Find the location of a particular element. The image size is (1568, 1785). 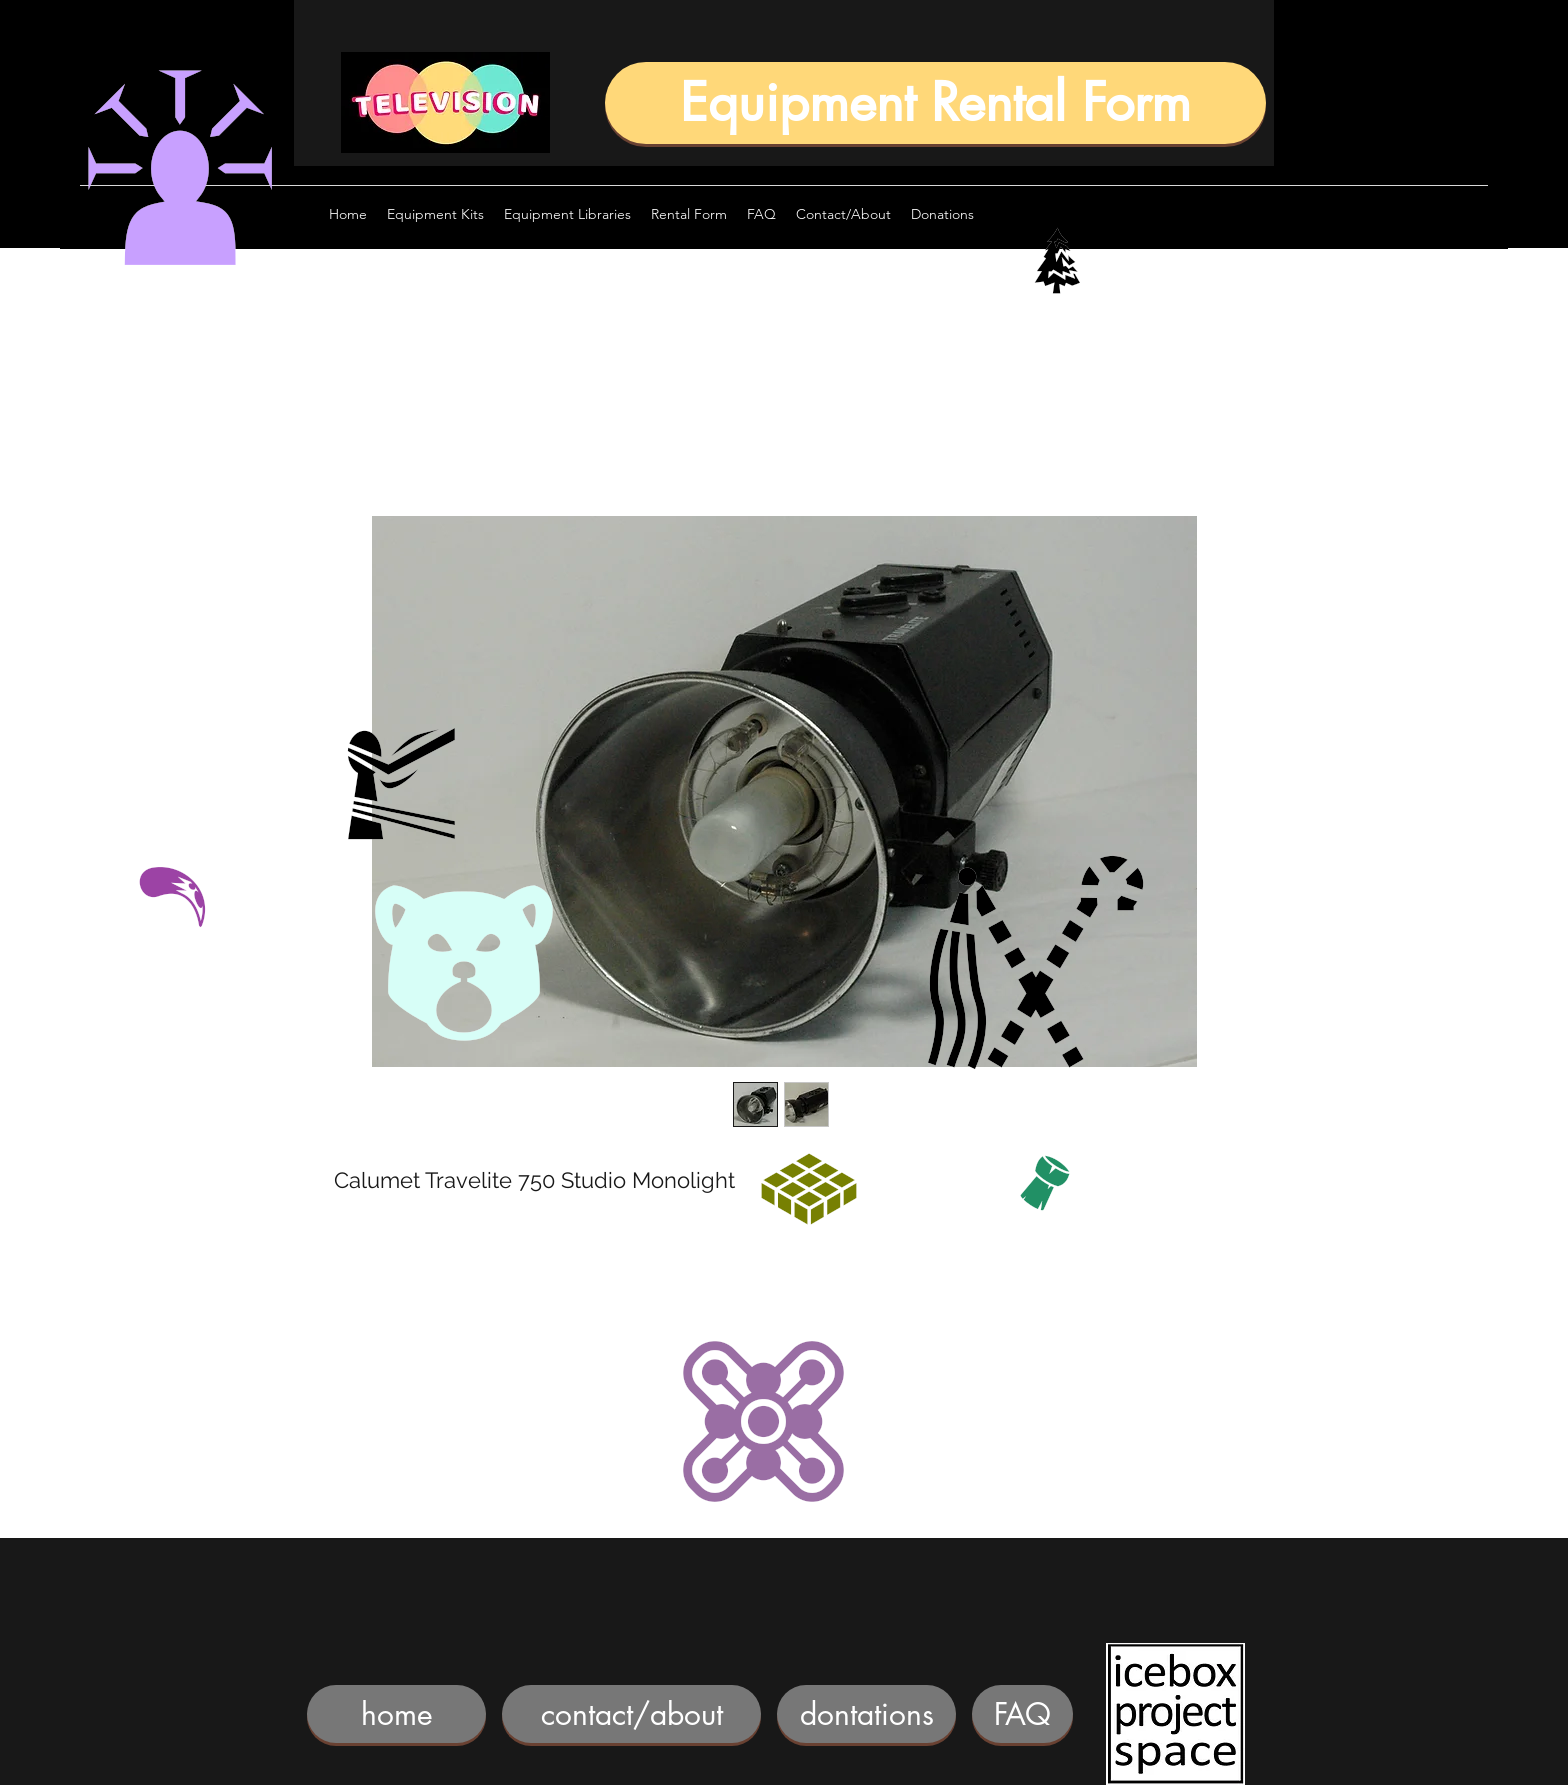

a network or connected nodes icon is located at coordinates (763, 1421).